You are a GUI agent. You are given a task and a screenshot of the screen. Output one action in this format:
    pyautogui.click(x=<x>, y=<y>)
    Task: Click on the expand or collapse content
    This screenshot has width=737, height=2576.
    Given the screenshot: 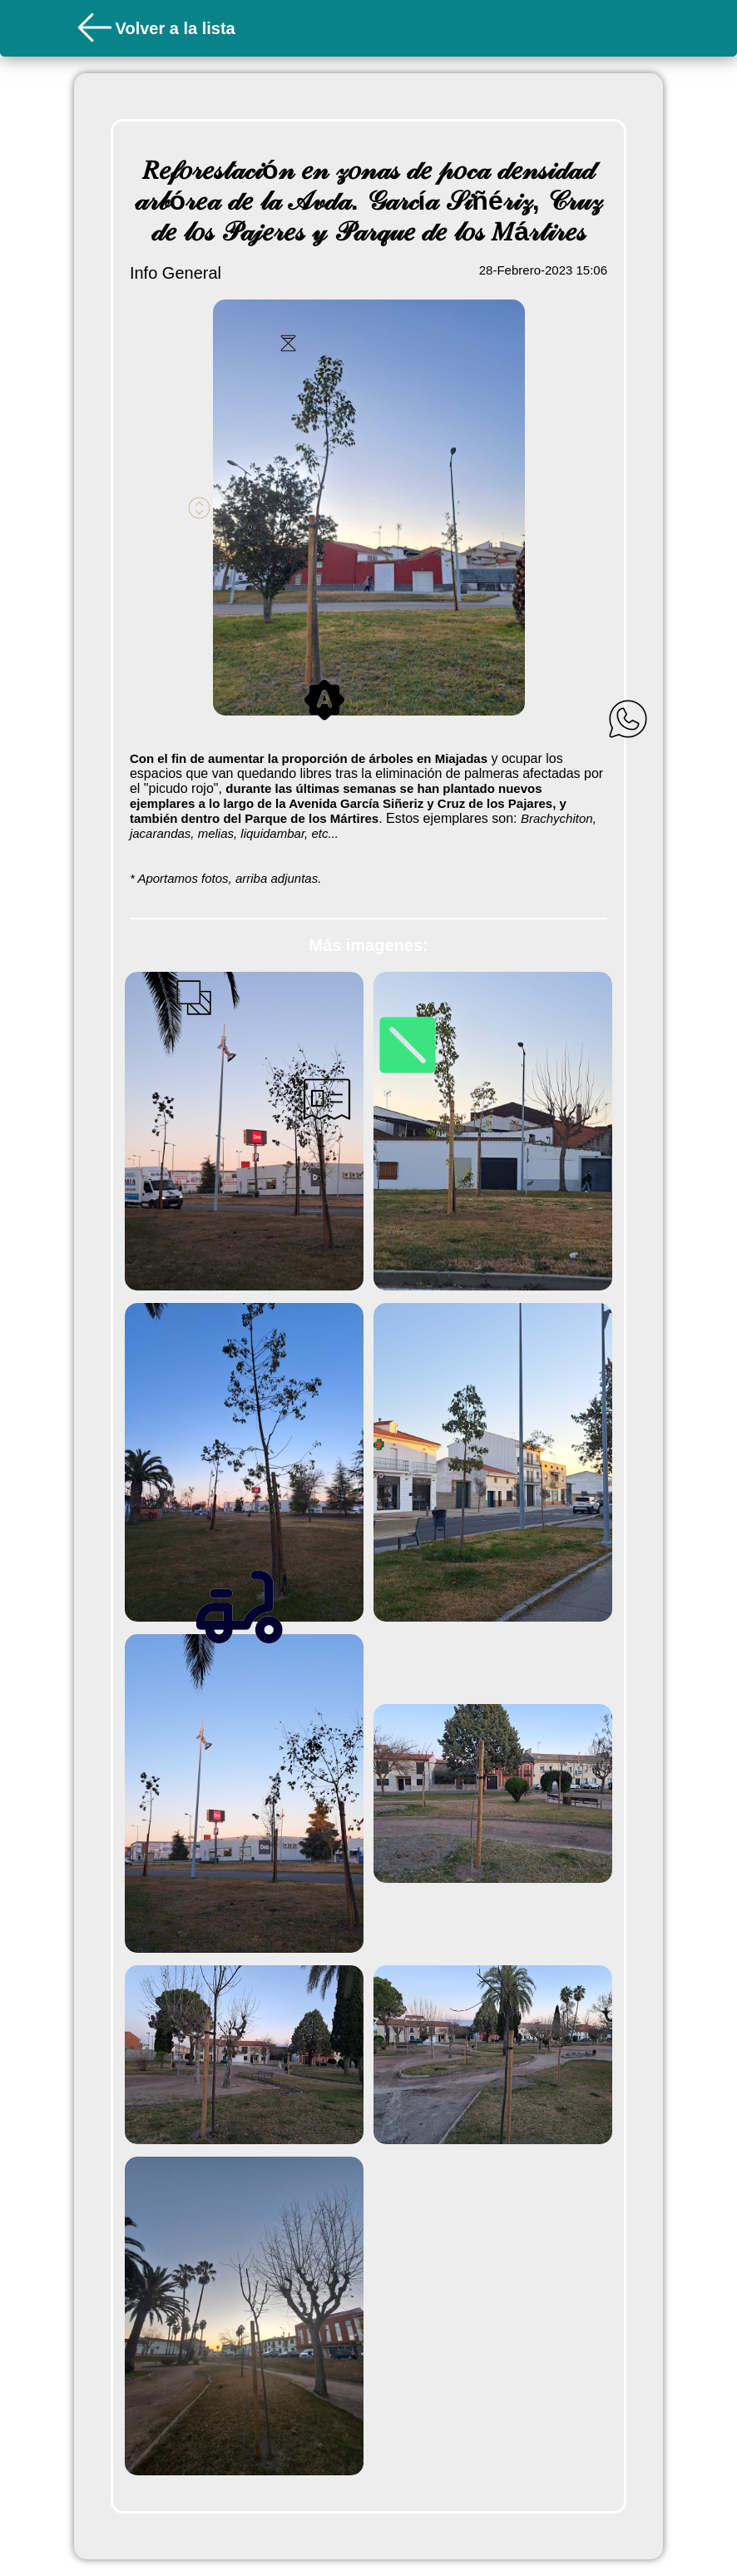 What is the action you would take?
    pyautogui.click(x=199, y=508)
    